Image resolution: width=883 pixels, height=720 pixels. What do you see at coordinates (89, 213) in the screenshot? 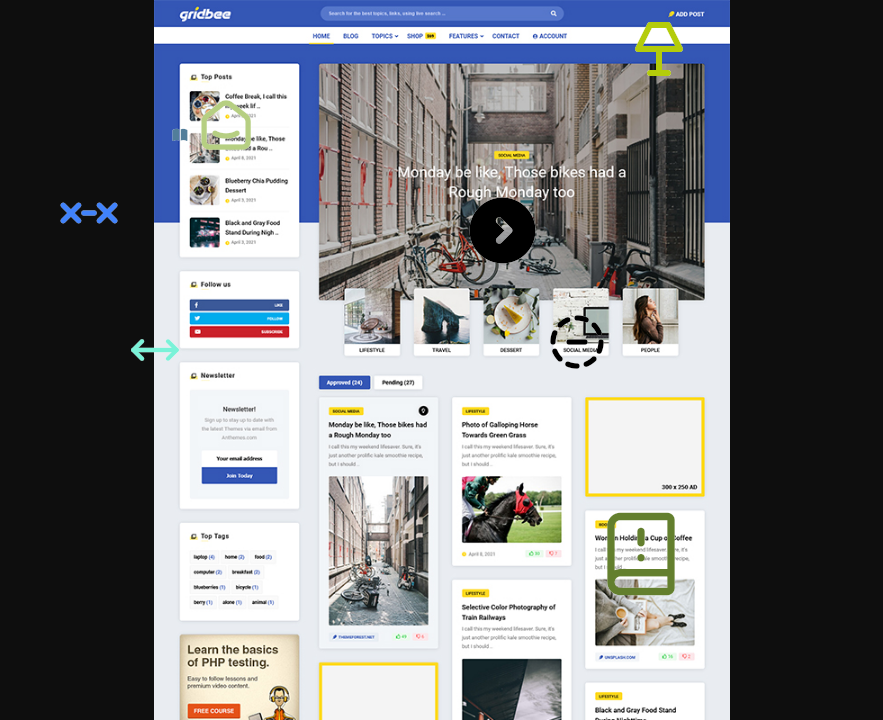
I see `perform subtraction operation` at bounding box center [89, 213].